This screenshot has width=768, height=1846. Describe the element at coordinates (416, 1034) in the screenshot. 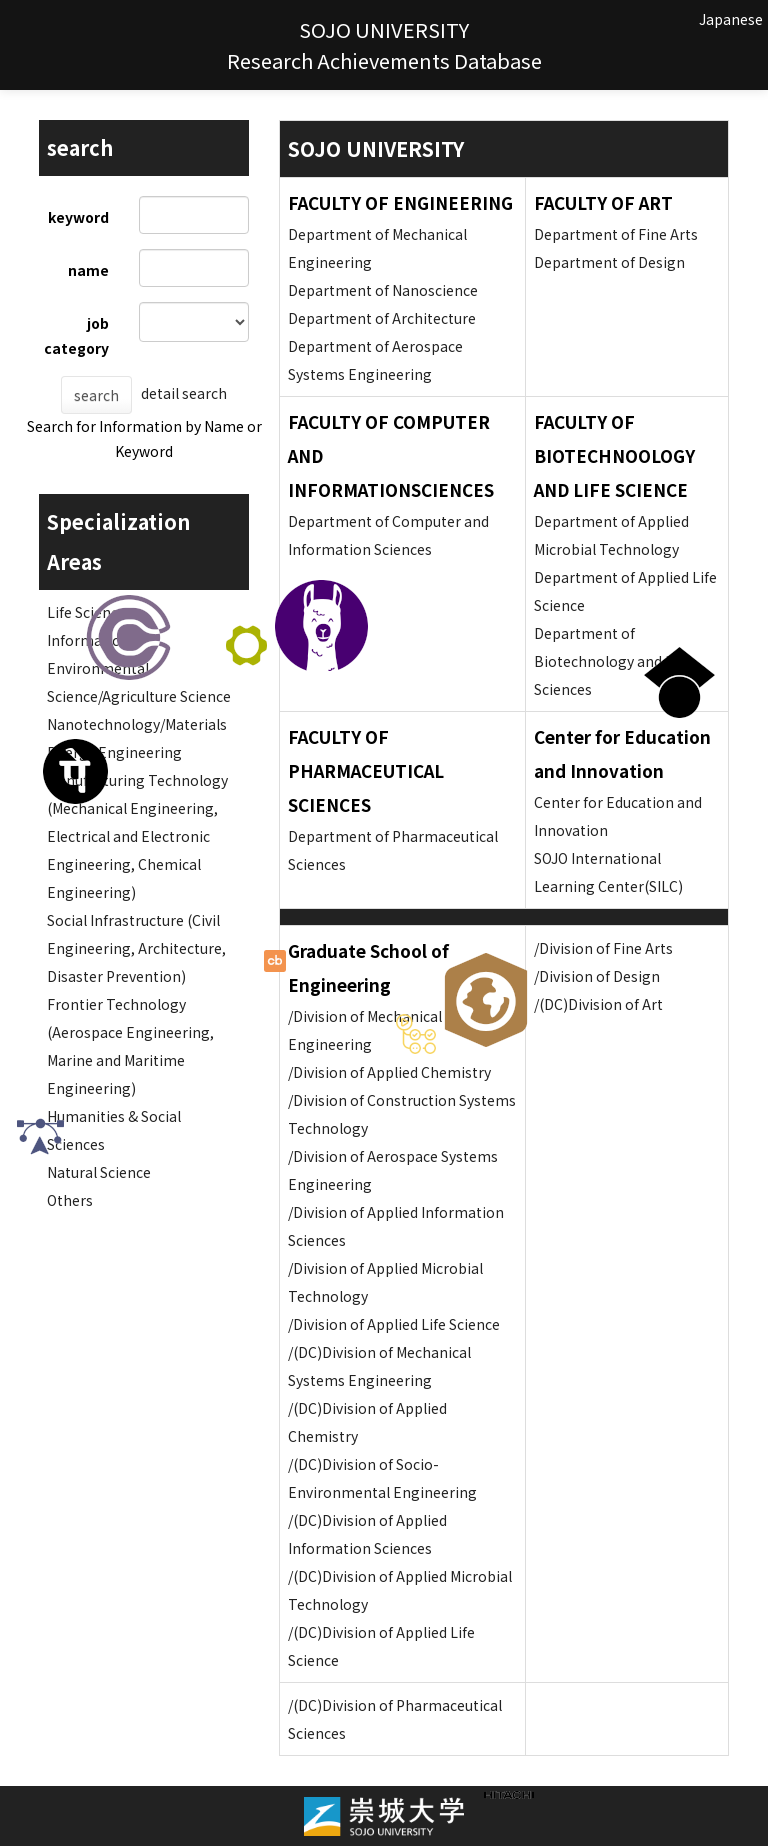

I see `github actions workflow automation logo` at that location.